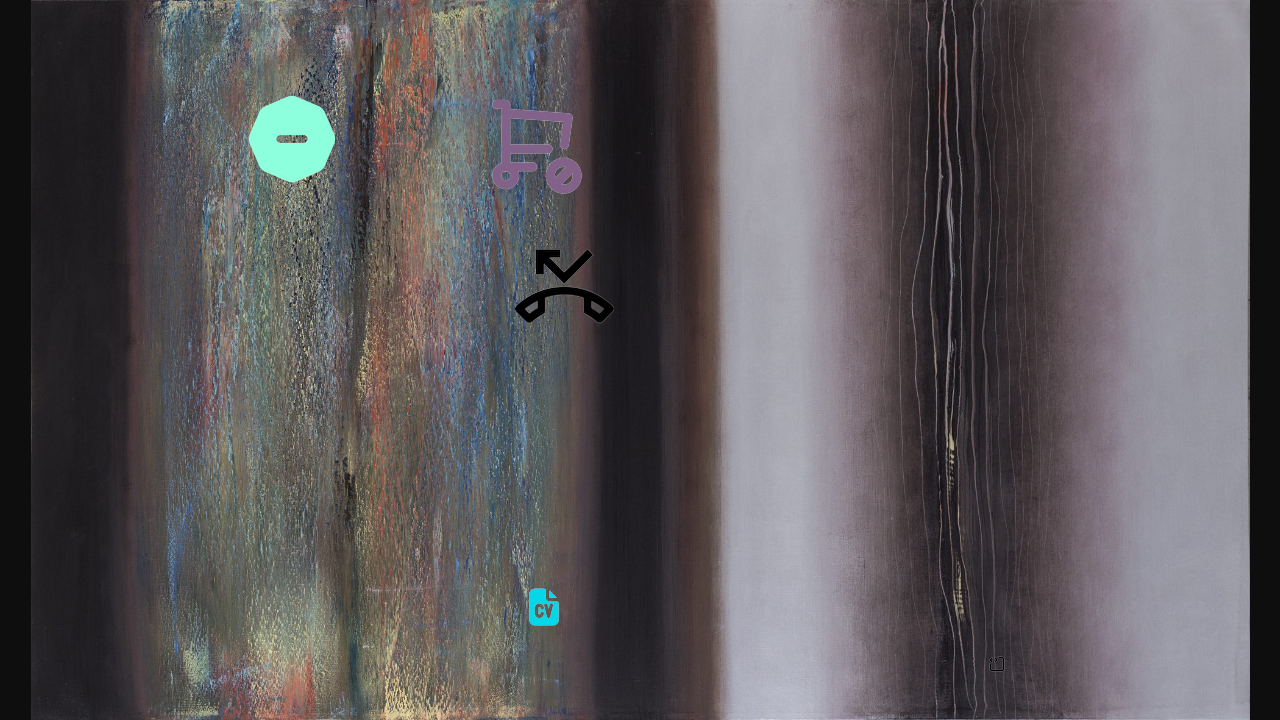  I want to click on view source code, so click(997, 664).